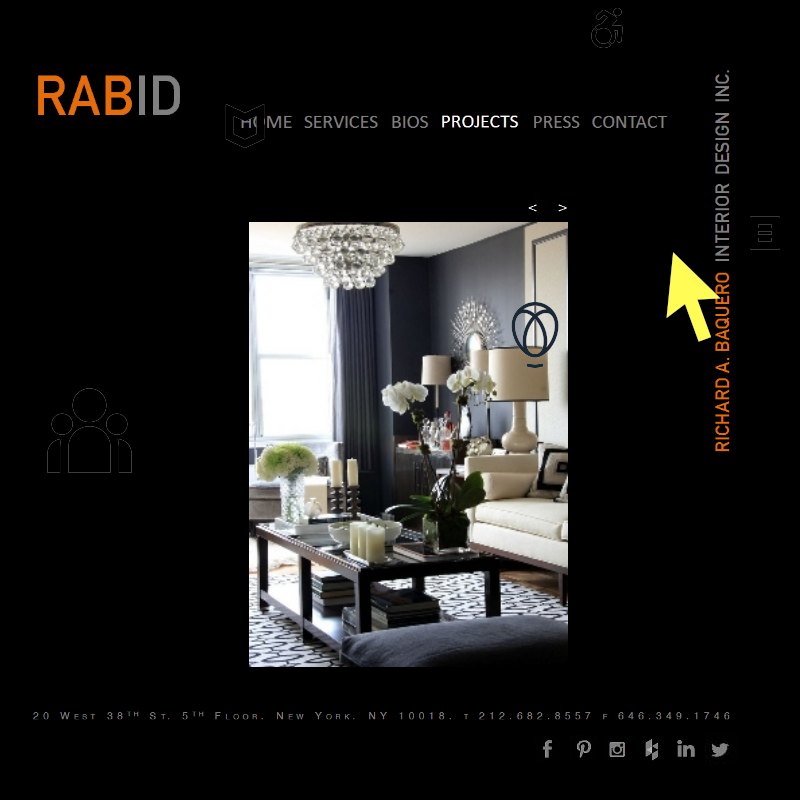 This screenshot has width=800, height=800. Describe the element at coordinates (535, 335) in the screenshot. I see `open the Uphold app` at that location.